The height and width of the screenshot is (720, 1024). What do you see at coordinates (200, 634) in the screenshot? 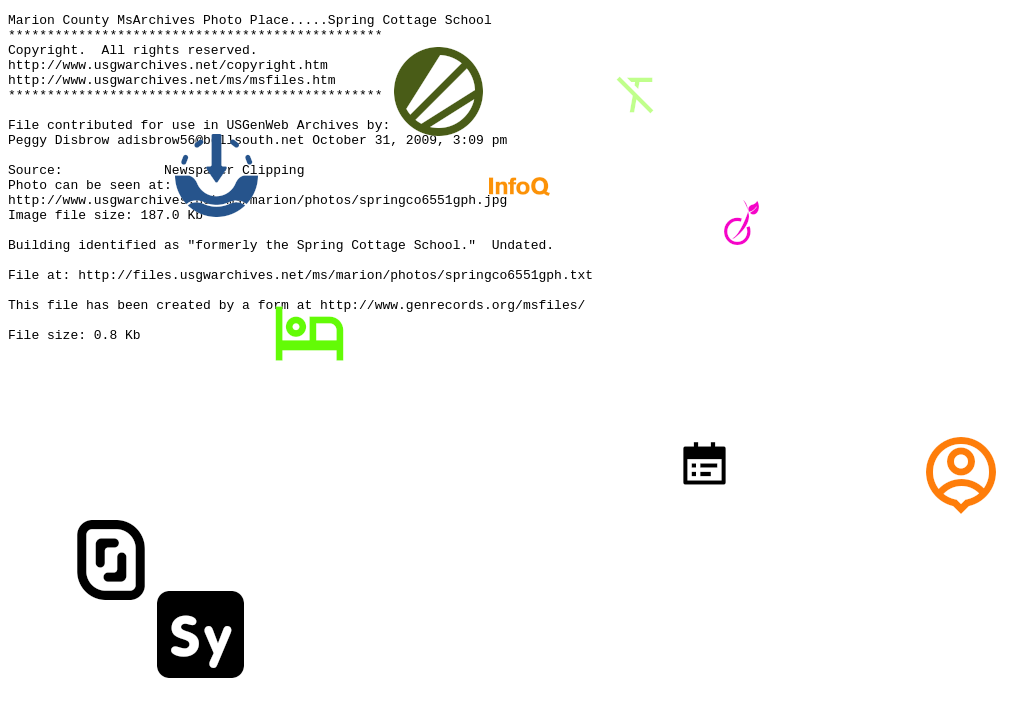
I see `open symbolab math solver app` at bounding box center [200, 634].